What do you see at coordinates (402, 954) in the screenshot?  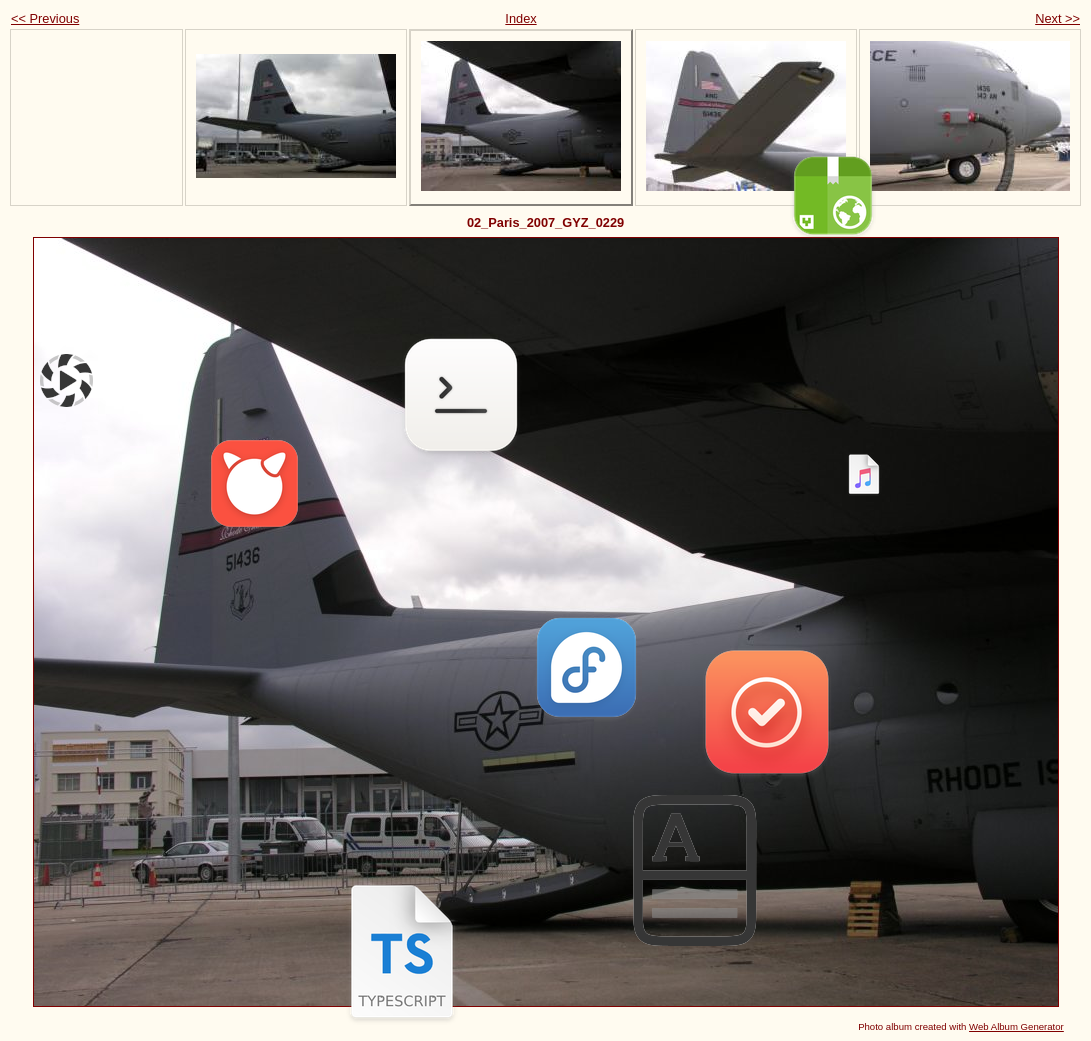 I see `a typescript source code file` at bounding box center [402, 954].